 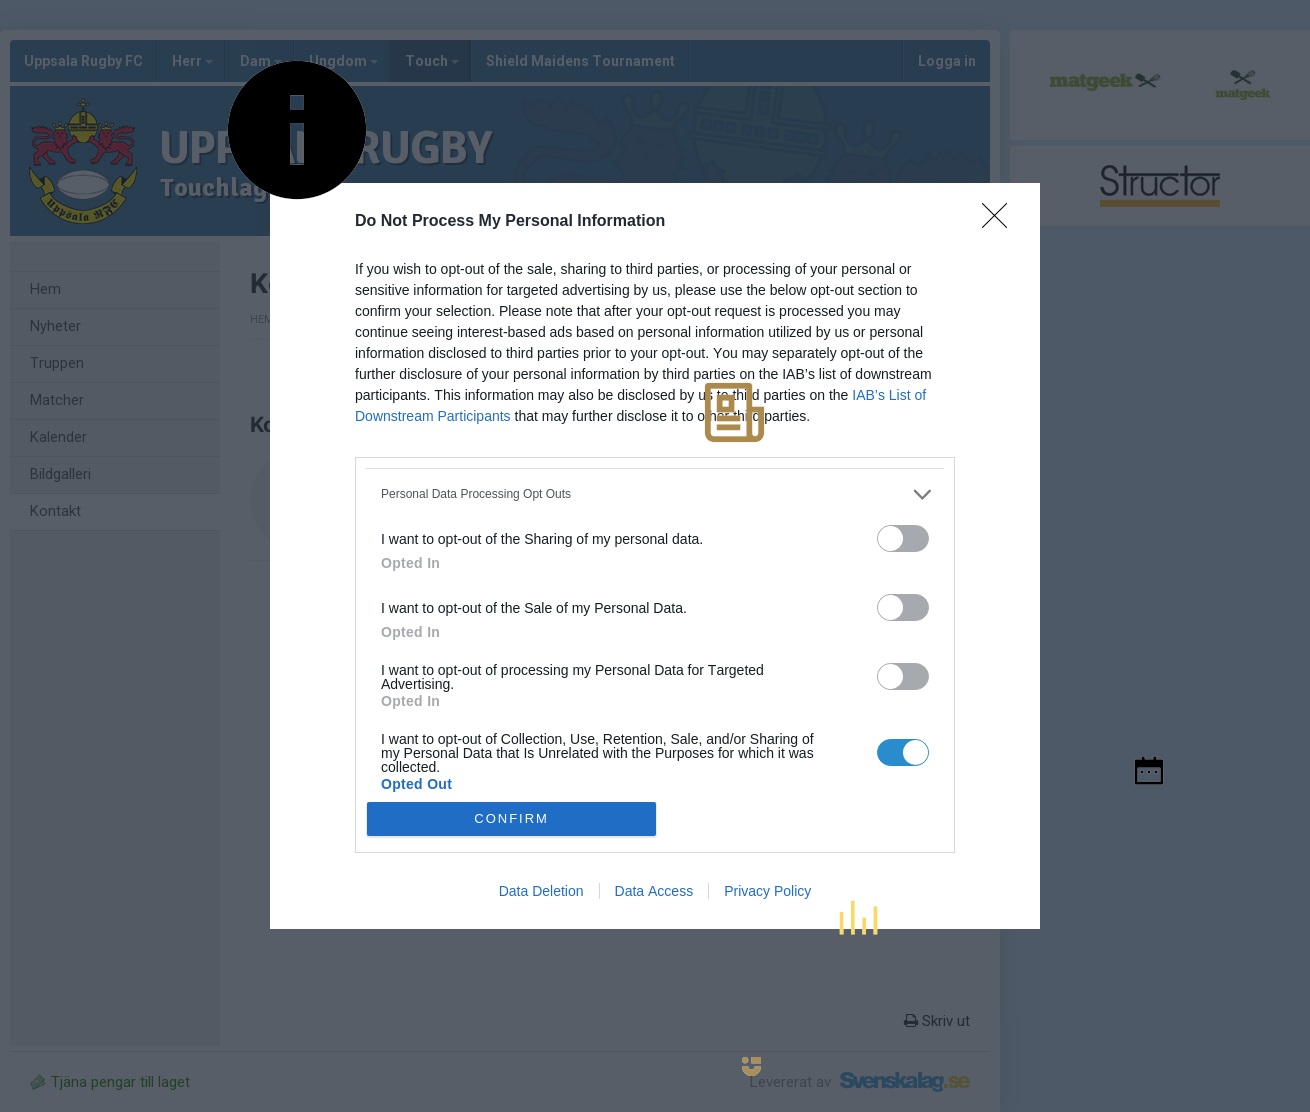 I want to click on view calendar or scheduled events, so click(x=1149, y=772).